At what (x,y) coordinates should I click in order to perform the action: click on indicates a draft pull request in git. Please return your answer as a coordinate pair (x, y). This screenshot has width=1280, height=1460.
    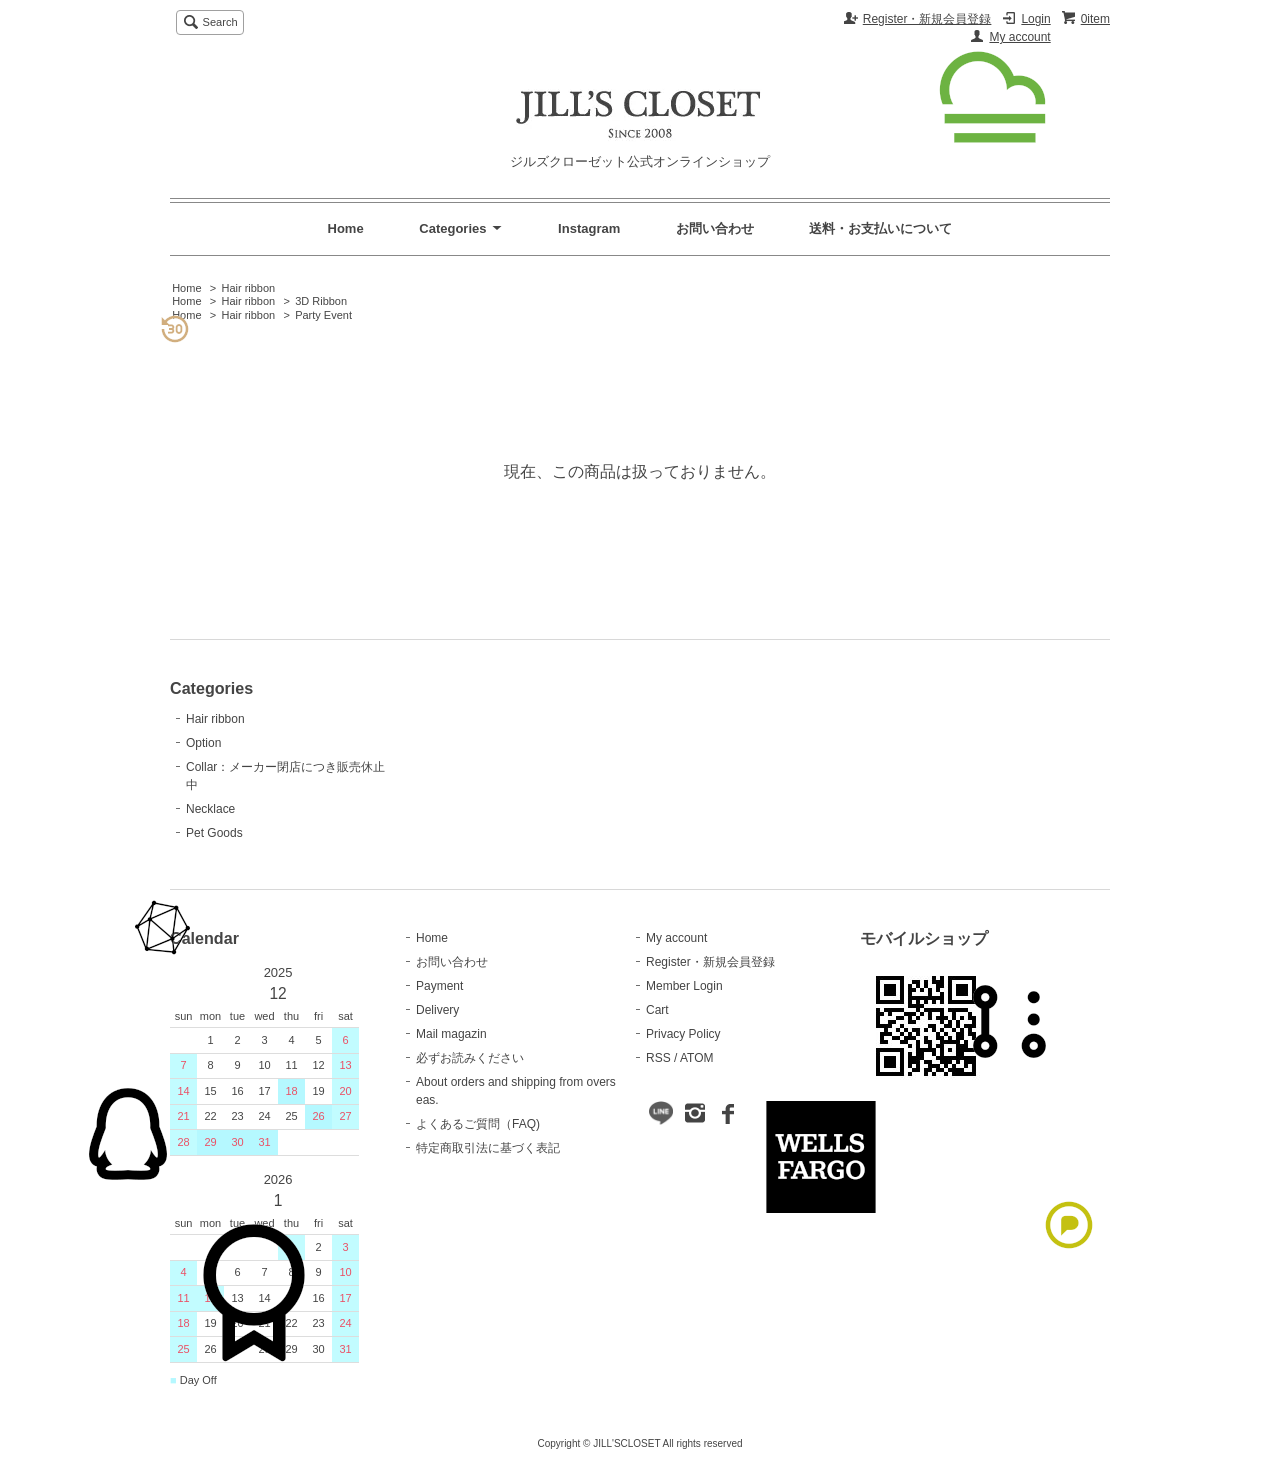
    Looking at the image, I should click on (1009, 1021).